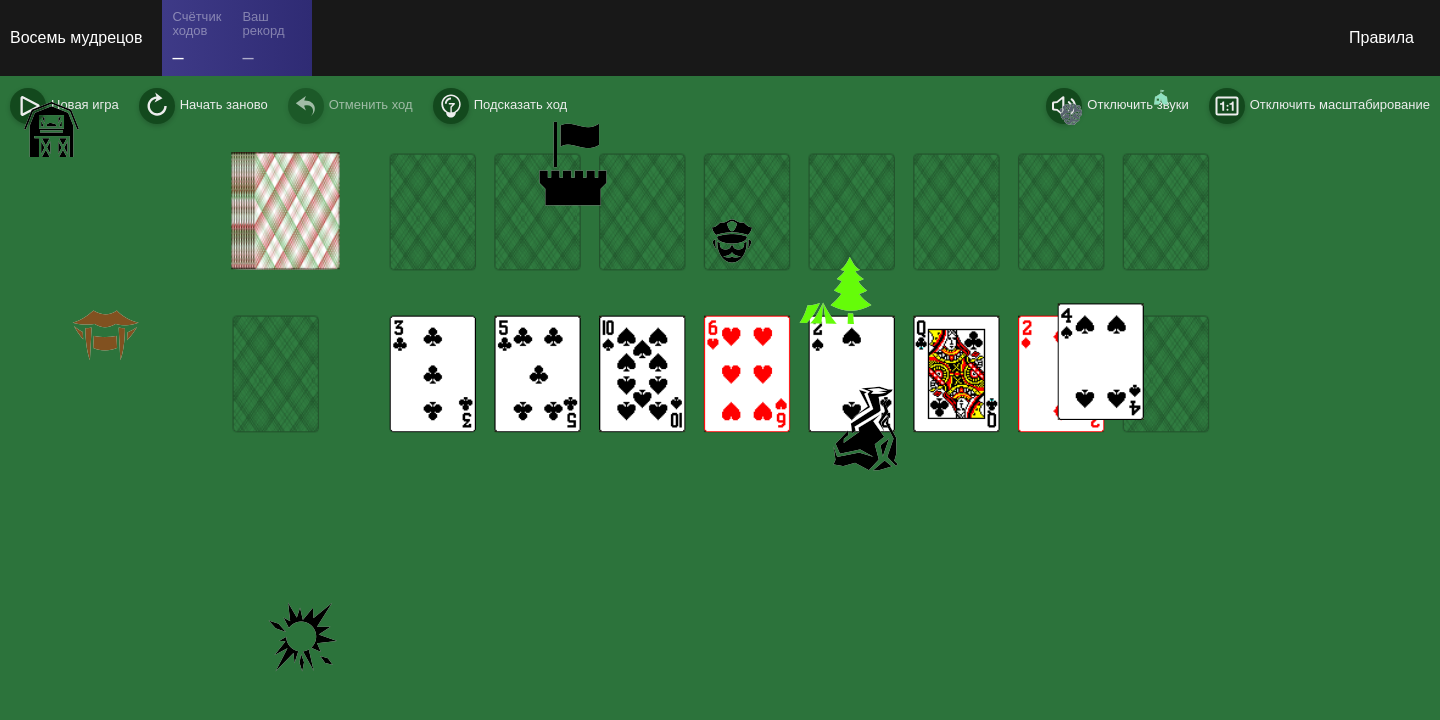  Describe the element at coordinates (732, 241) in the screenshot. I see `contact law enforcement or security` at that location.